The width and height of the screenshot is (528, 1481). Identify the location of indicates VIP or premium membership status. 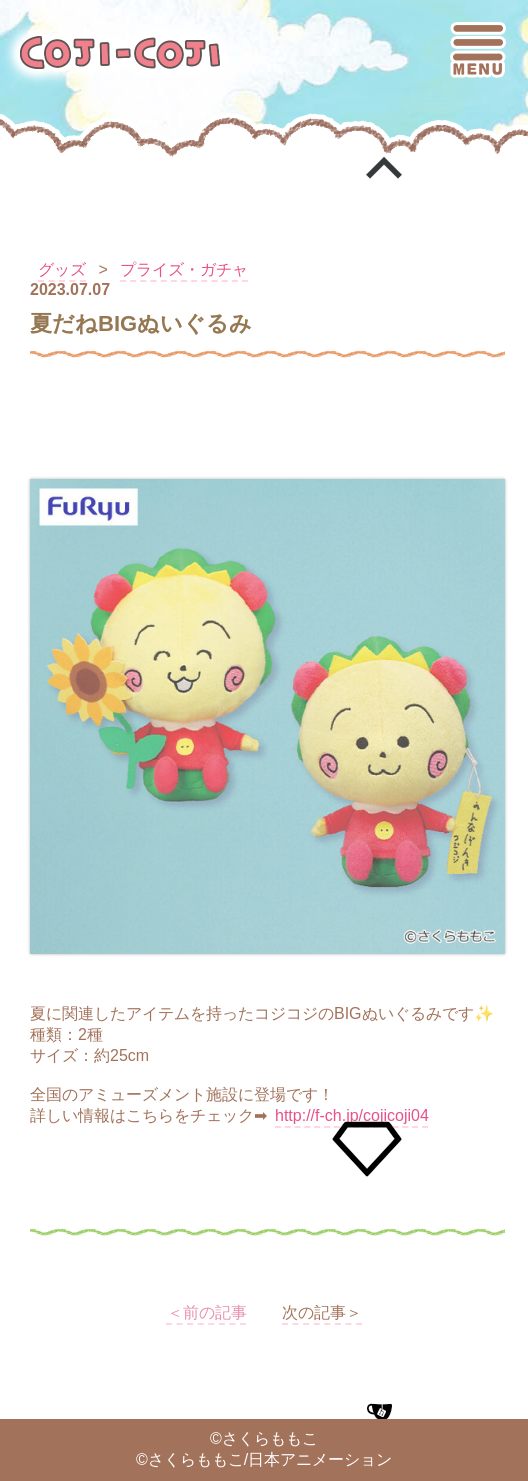
(367, 1148).